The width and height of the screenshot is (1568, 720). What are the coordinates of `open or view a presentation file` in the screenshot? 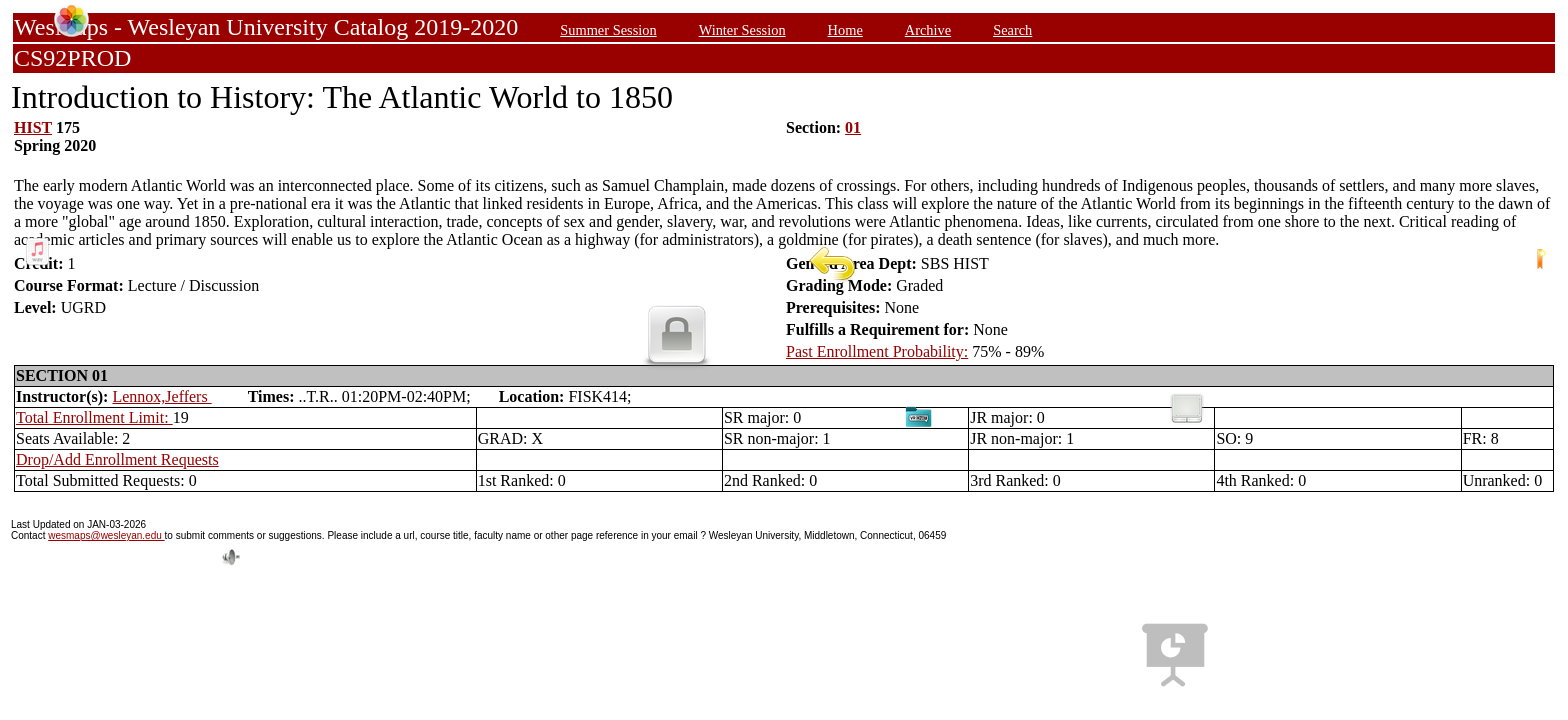 It's located at (1175, 652).